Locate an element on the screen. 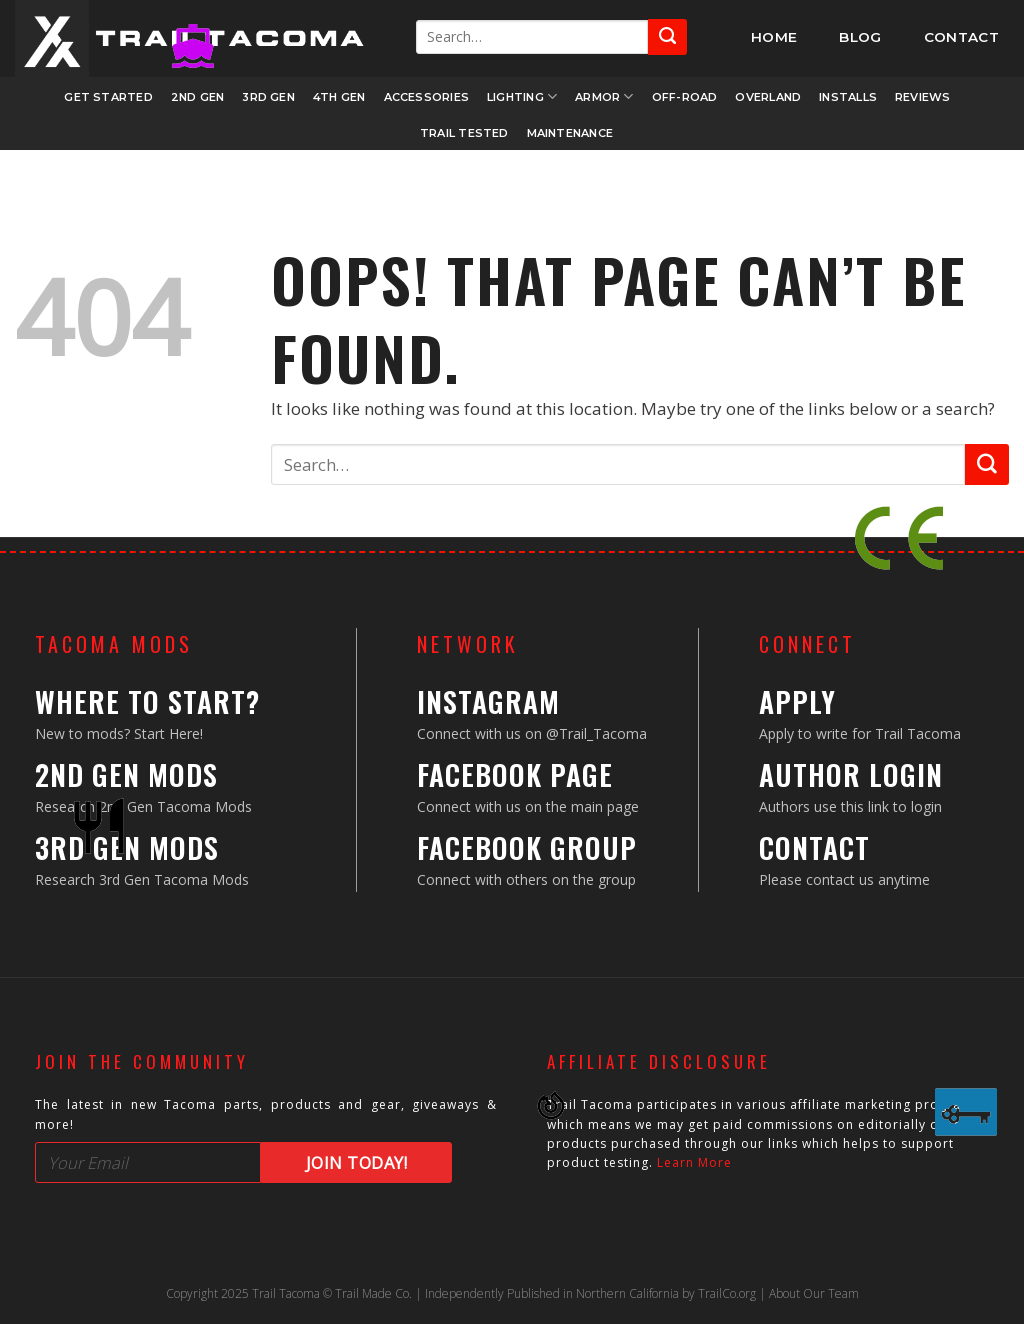 The width and height of the screenshot is (1024, 1324). view shipping or delivery status is located at coordinates (193, 47).